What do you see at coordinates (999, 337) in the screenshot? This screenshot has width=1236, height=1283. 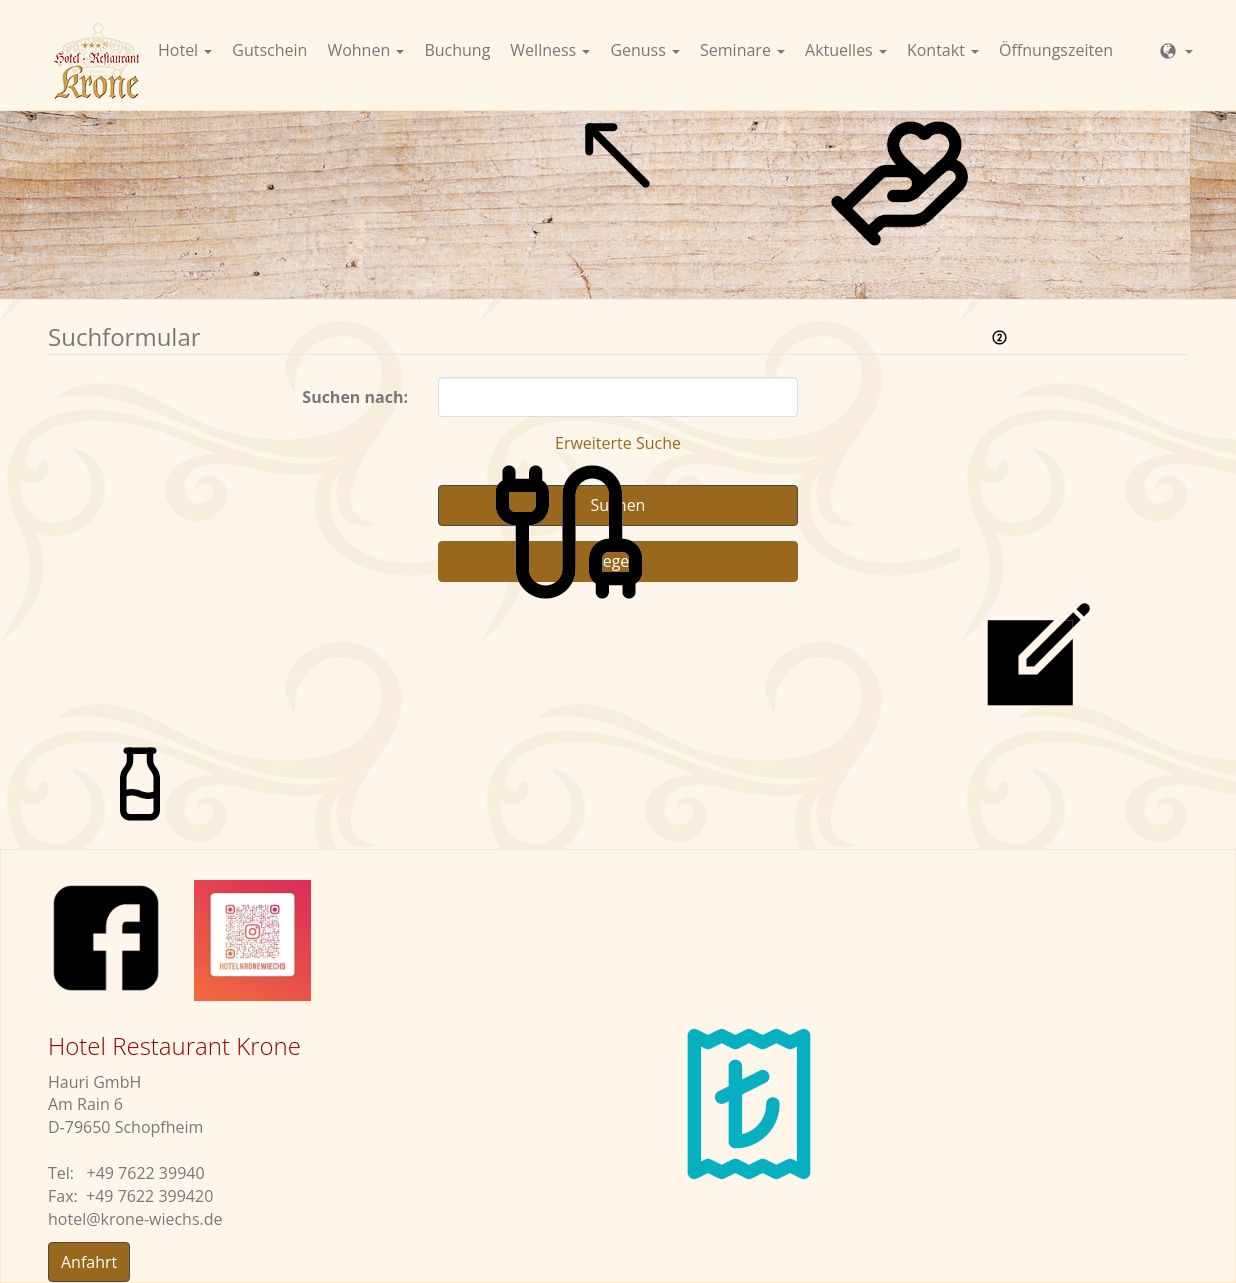 I see `indicates step two in a multi-step process` at bounding box center [999, 337].